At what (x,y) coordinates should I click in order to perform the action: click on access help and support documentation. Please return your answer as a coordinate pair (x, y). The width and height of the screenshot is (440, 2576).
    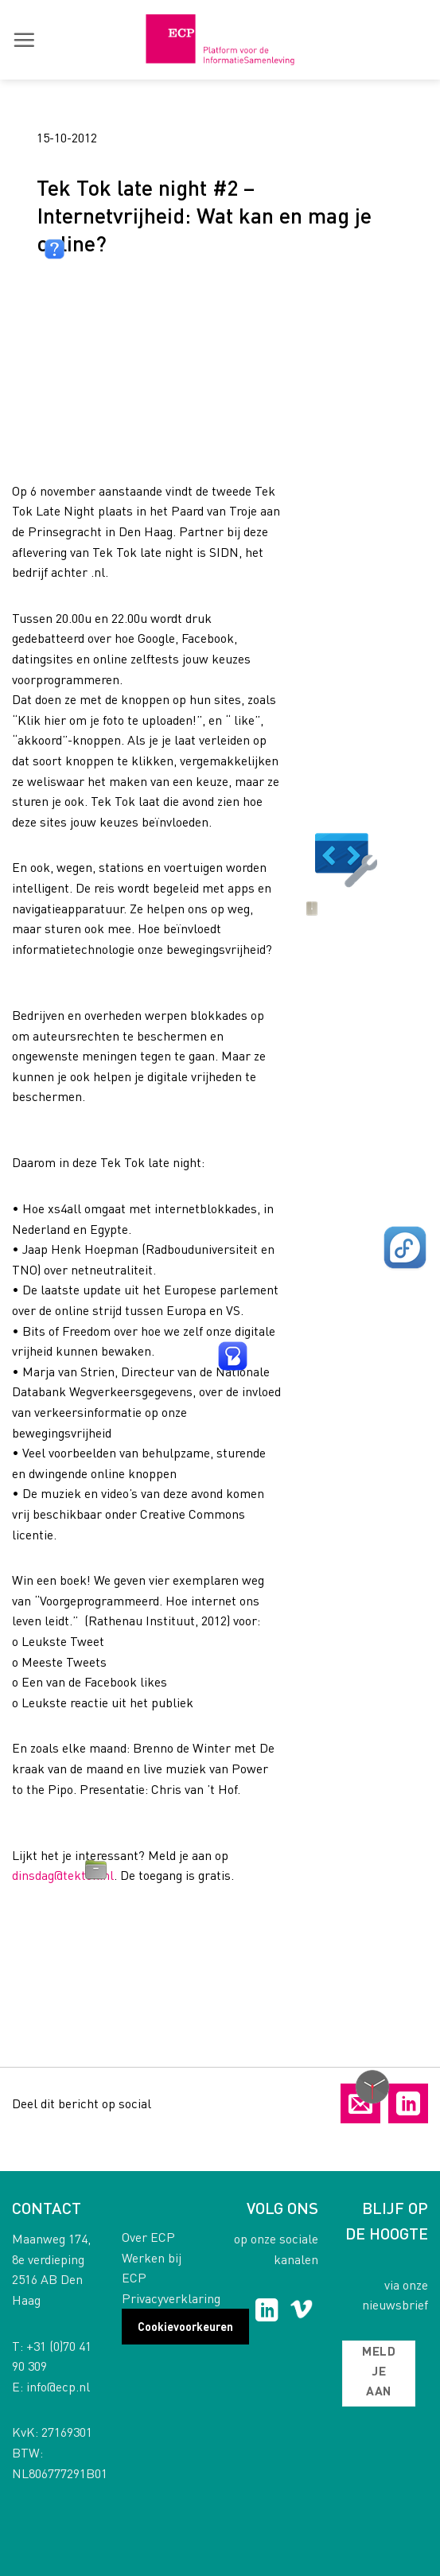
    Looking at the image, I should click on (54, 249).